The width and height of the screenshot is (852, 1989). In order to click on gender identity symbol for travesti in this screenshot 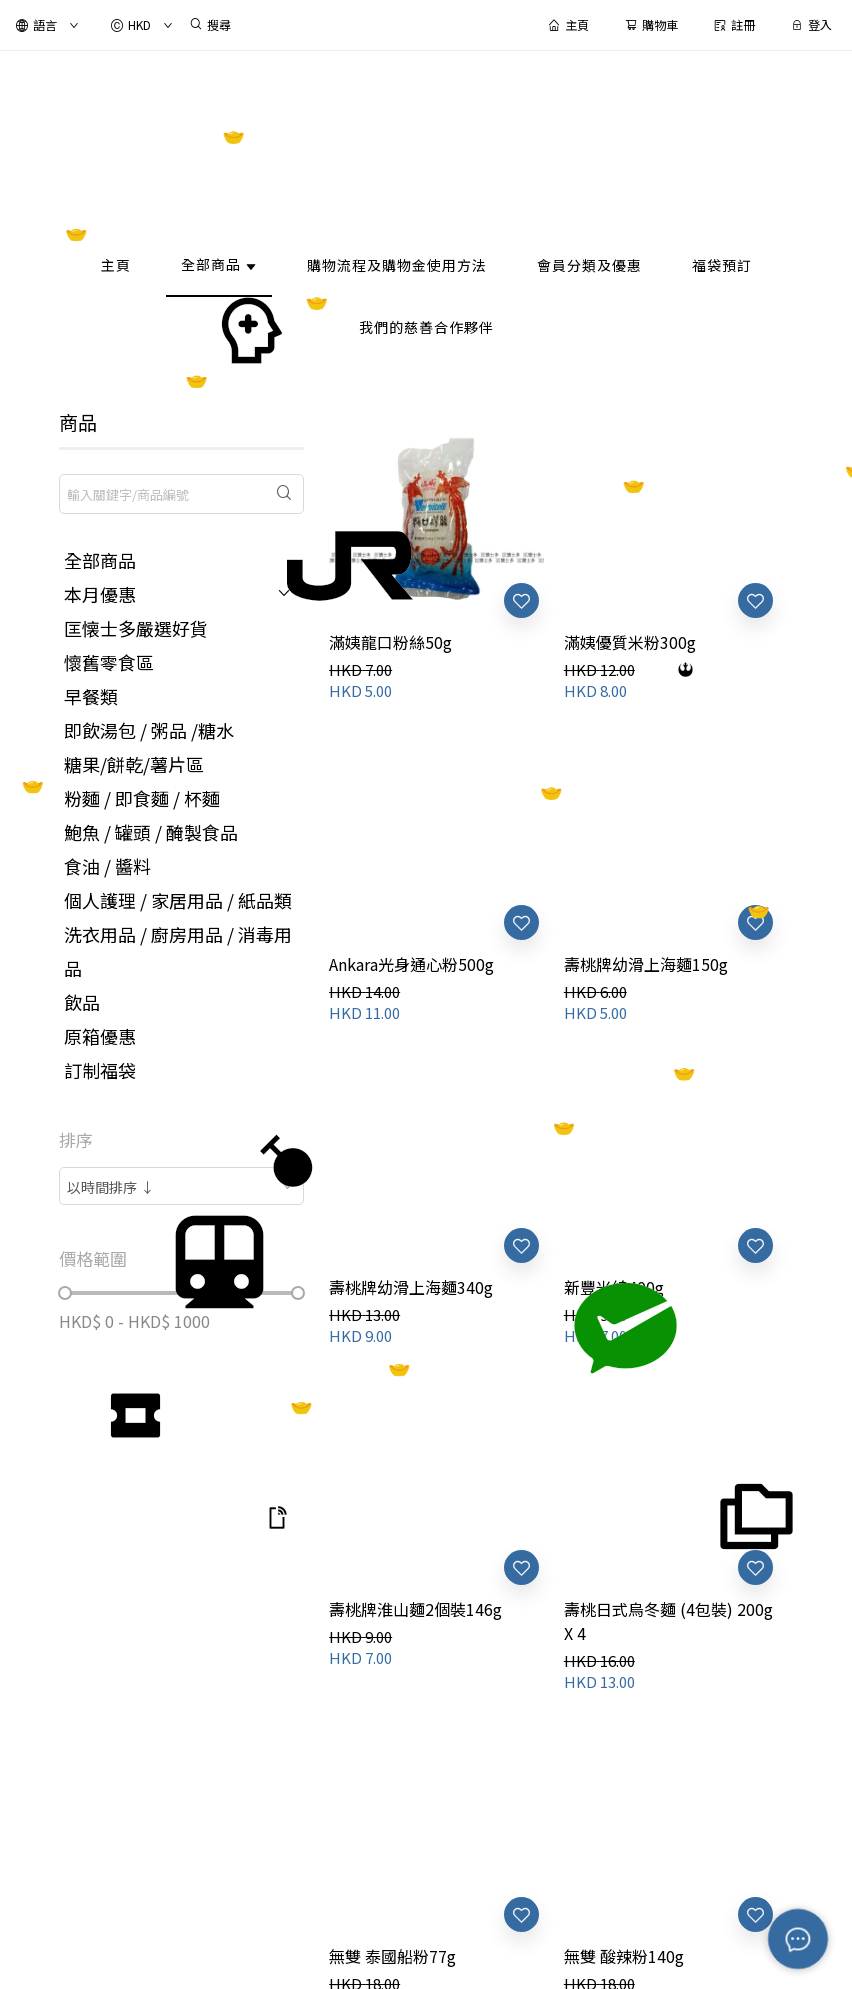, I will do `click(289, 1161)`.